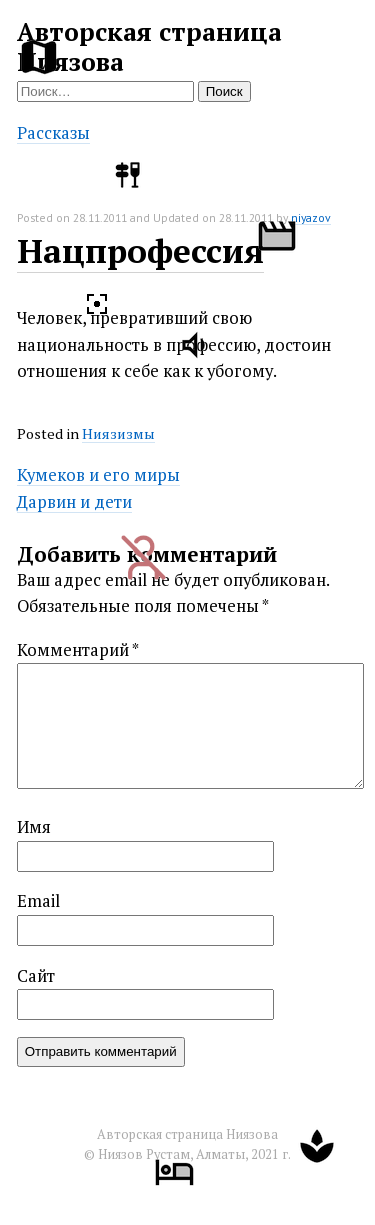  What do you see at coordinates (128, 175) in the screenshot?
I see `find tapas restaurants nearby` at bounding box center [128, 175].